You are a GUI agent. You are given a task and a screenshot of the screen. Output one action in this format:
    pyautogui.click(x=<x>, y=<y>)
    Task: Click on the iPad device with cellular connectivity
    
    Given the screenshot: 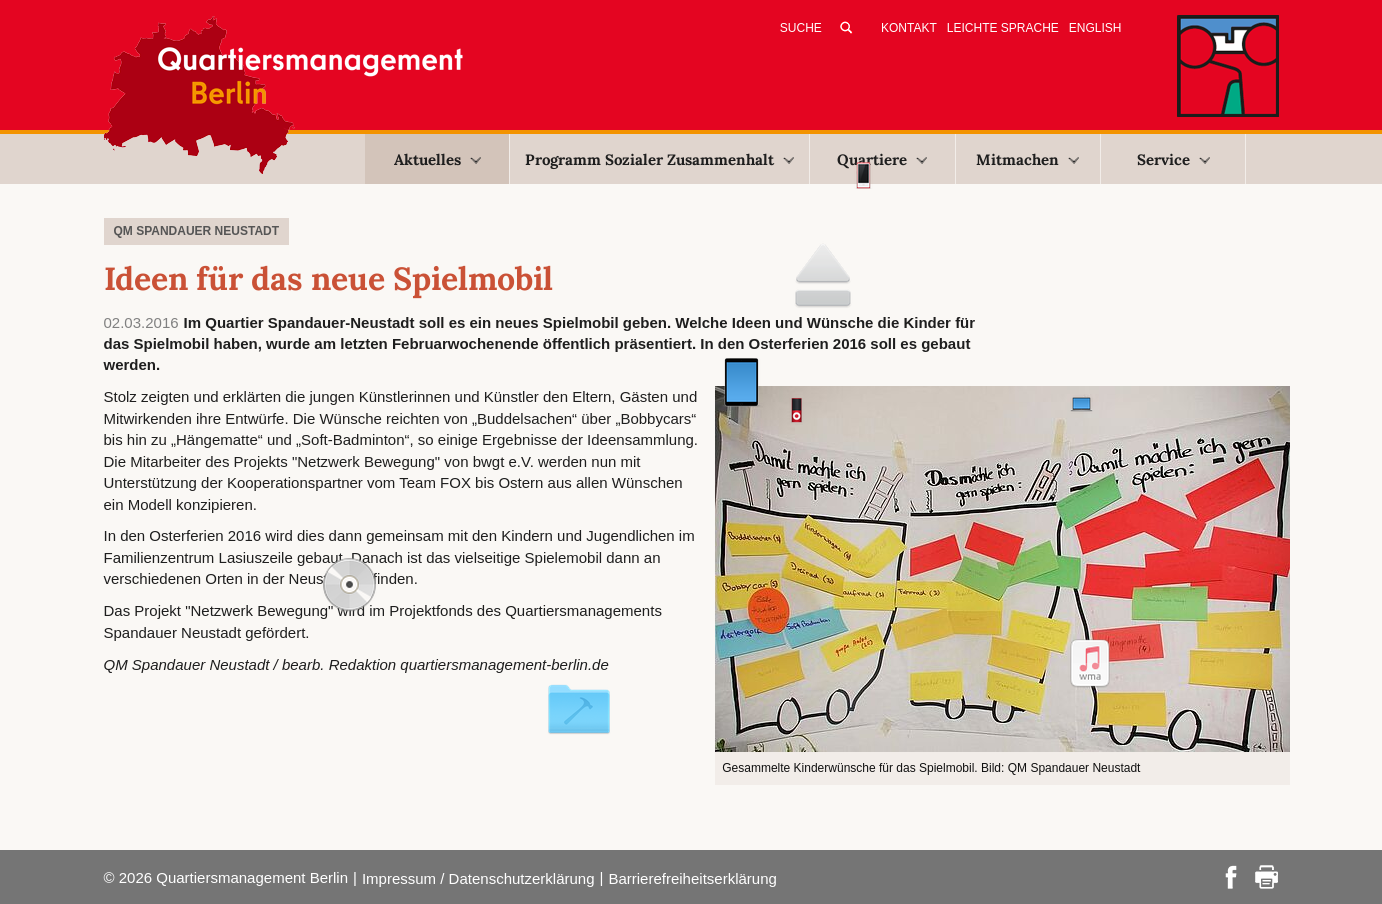 What is the action you would take?
    pyautogui.click(x=741, y=382)
    